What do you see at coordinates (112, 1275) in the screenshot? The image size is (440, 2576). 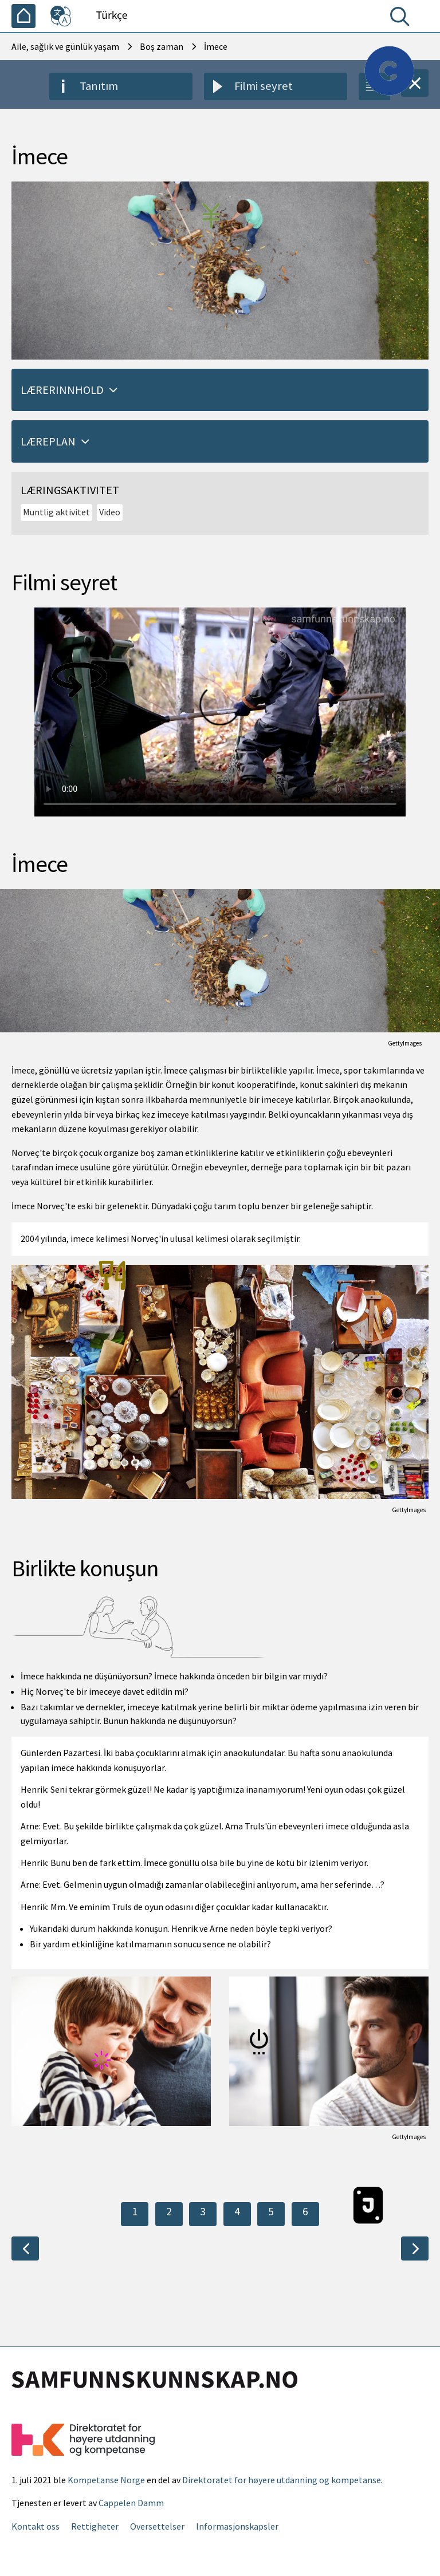 I see `access cooking or recipe features` at bounding box center [112, 1275].